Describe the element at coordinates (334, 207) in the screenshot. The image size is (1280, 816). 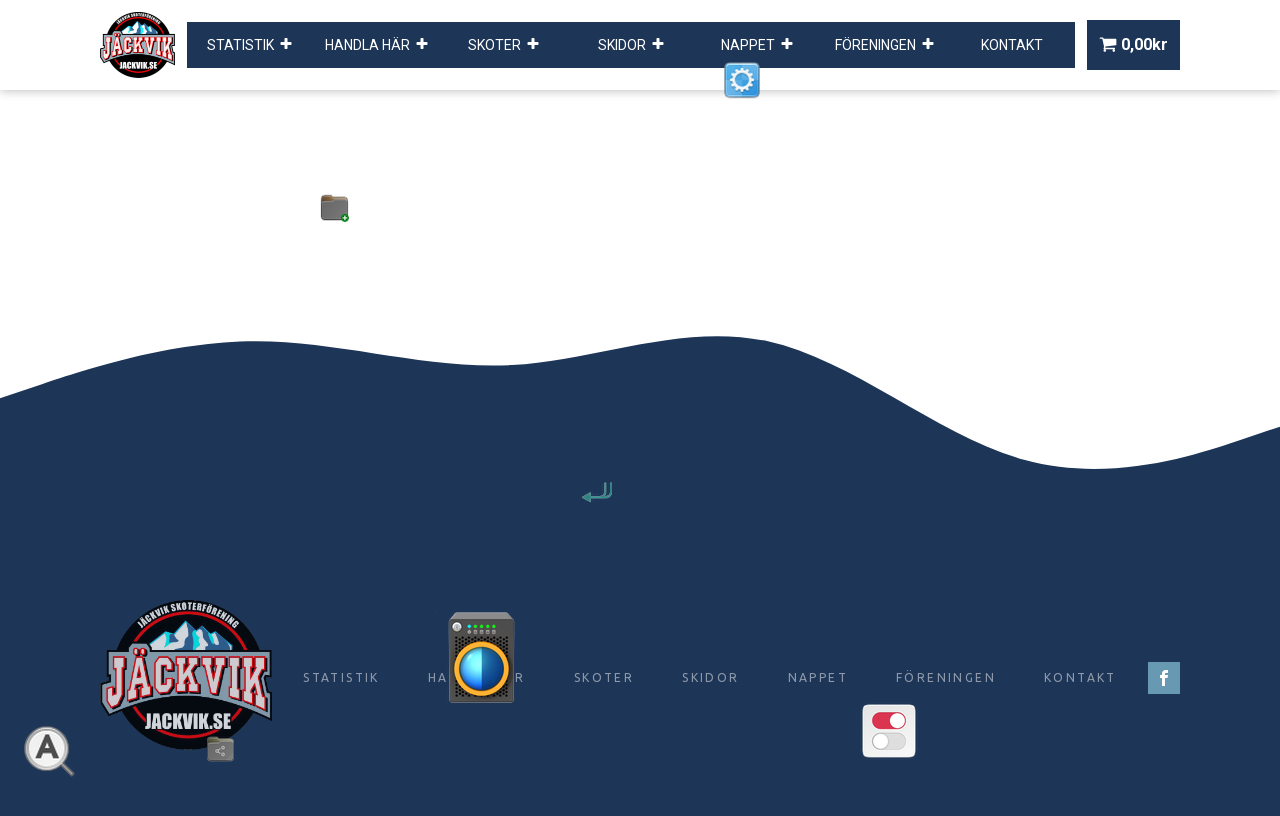
I see `create a new folder` at that location.